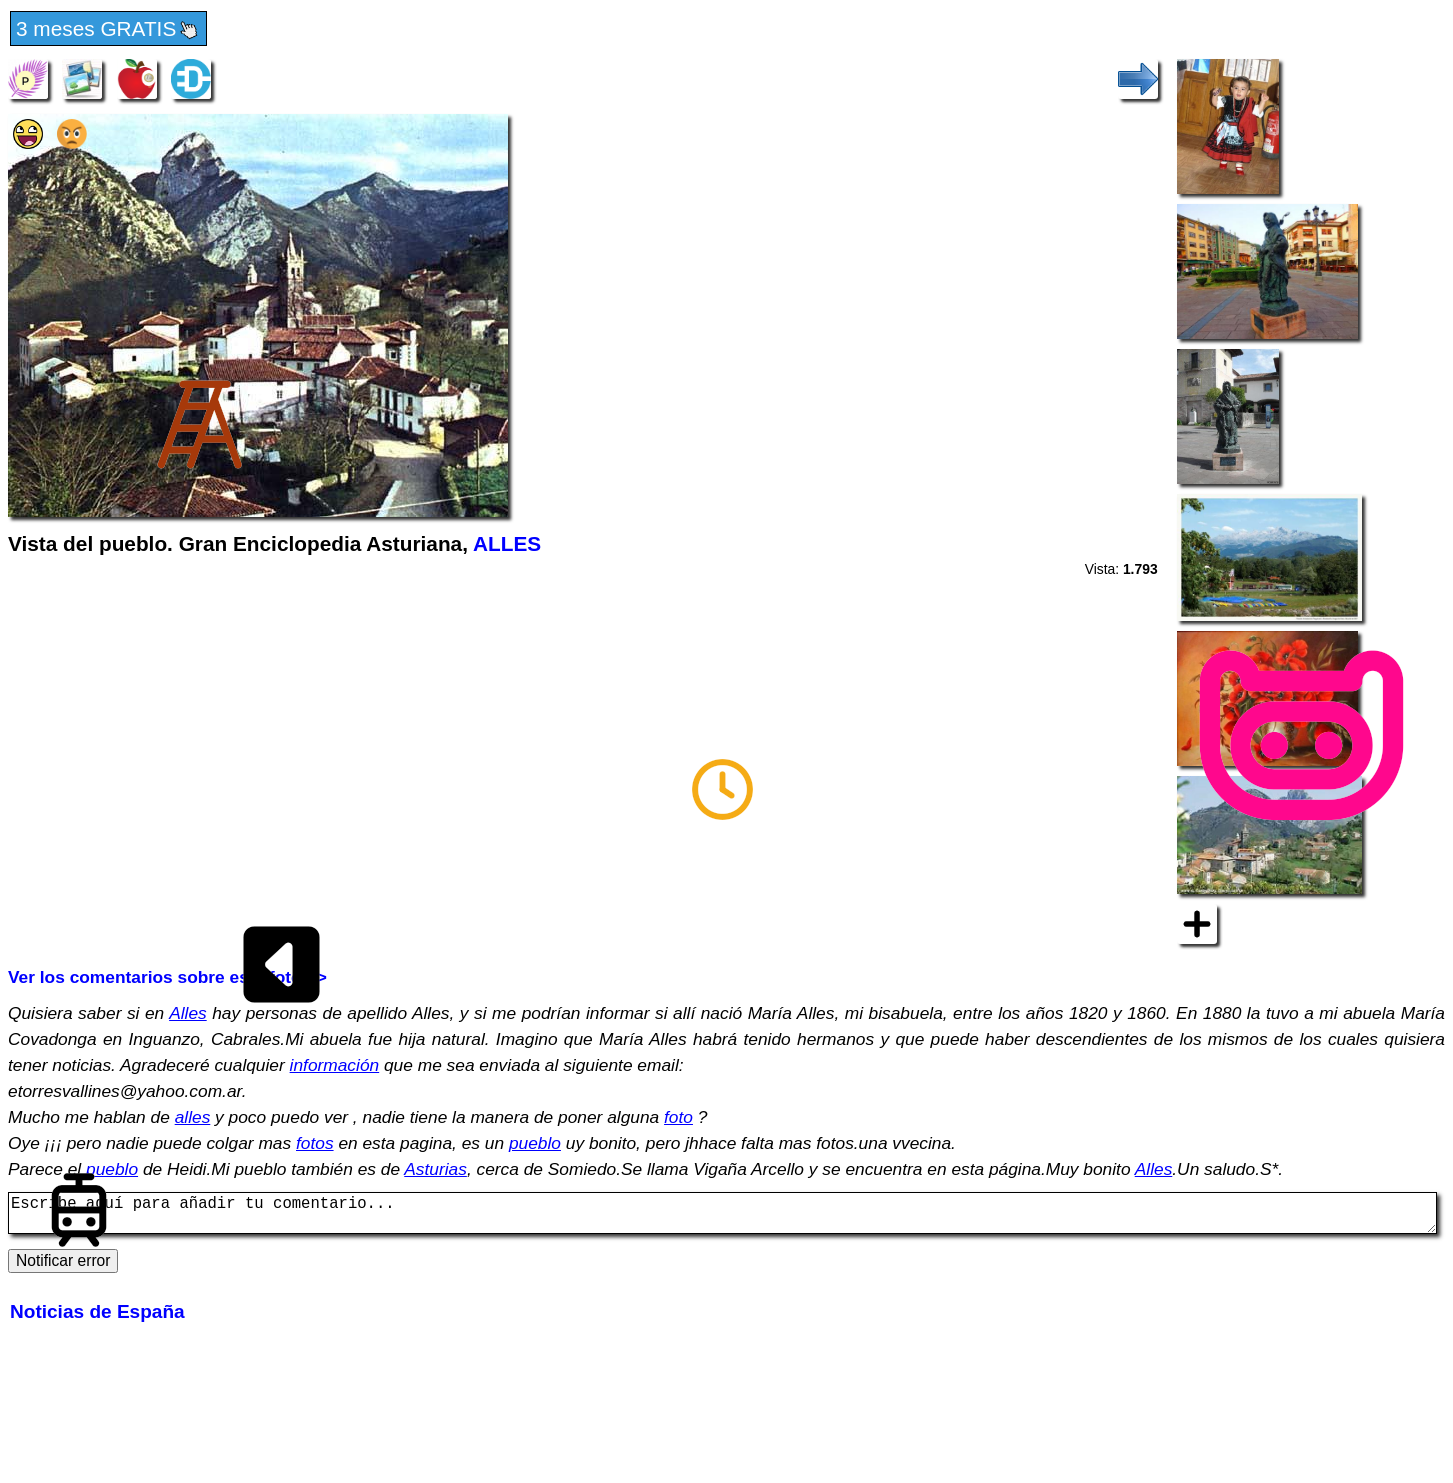  I want to click on view current time, so click(722, 789).